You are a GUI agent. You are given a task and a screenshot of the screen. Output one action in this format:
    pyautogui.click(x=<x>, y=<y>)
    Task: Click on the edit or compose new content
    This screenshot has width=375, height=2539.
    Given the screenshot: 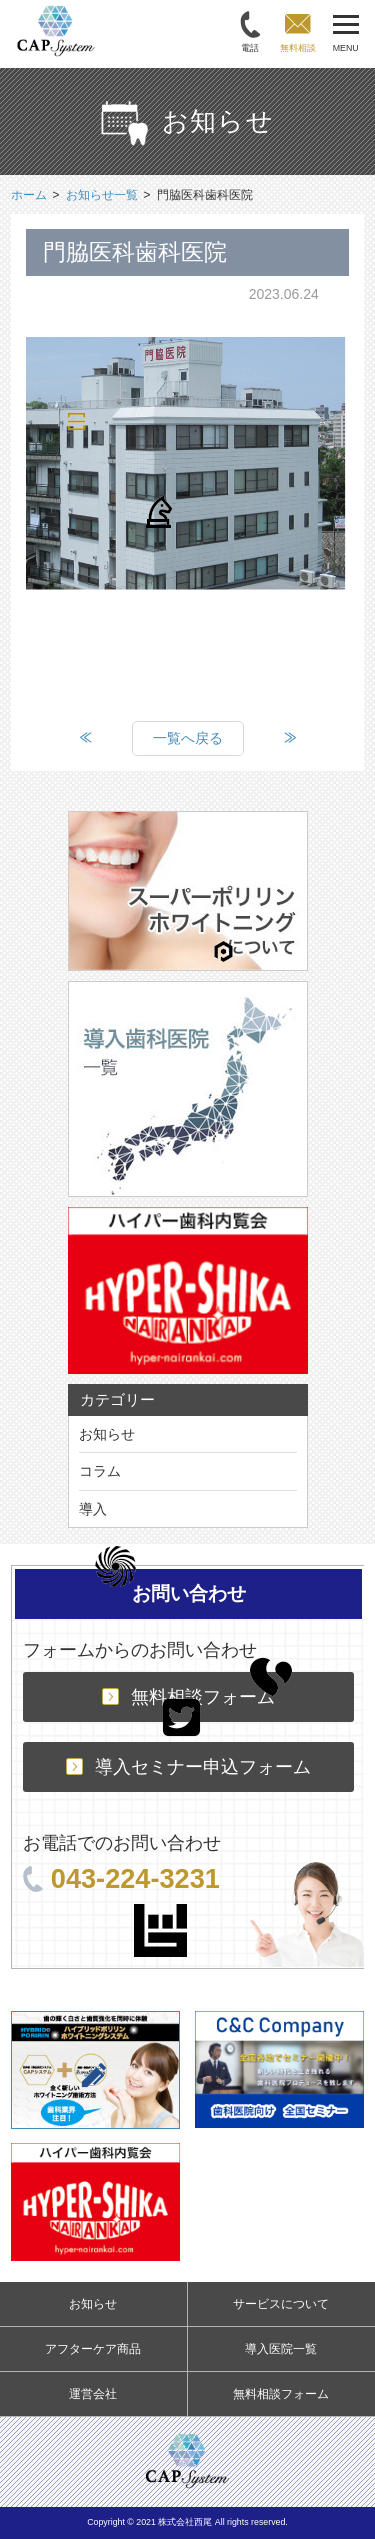 What is the action you would take?
    pyautogui.click(x=93, y=2075)
    